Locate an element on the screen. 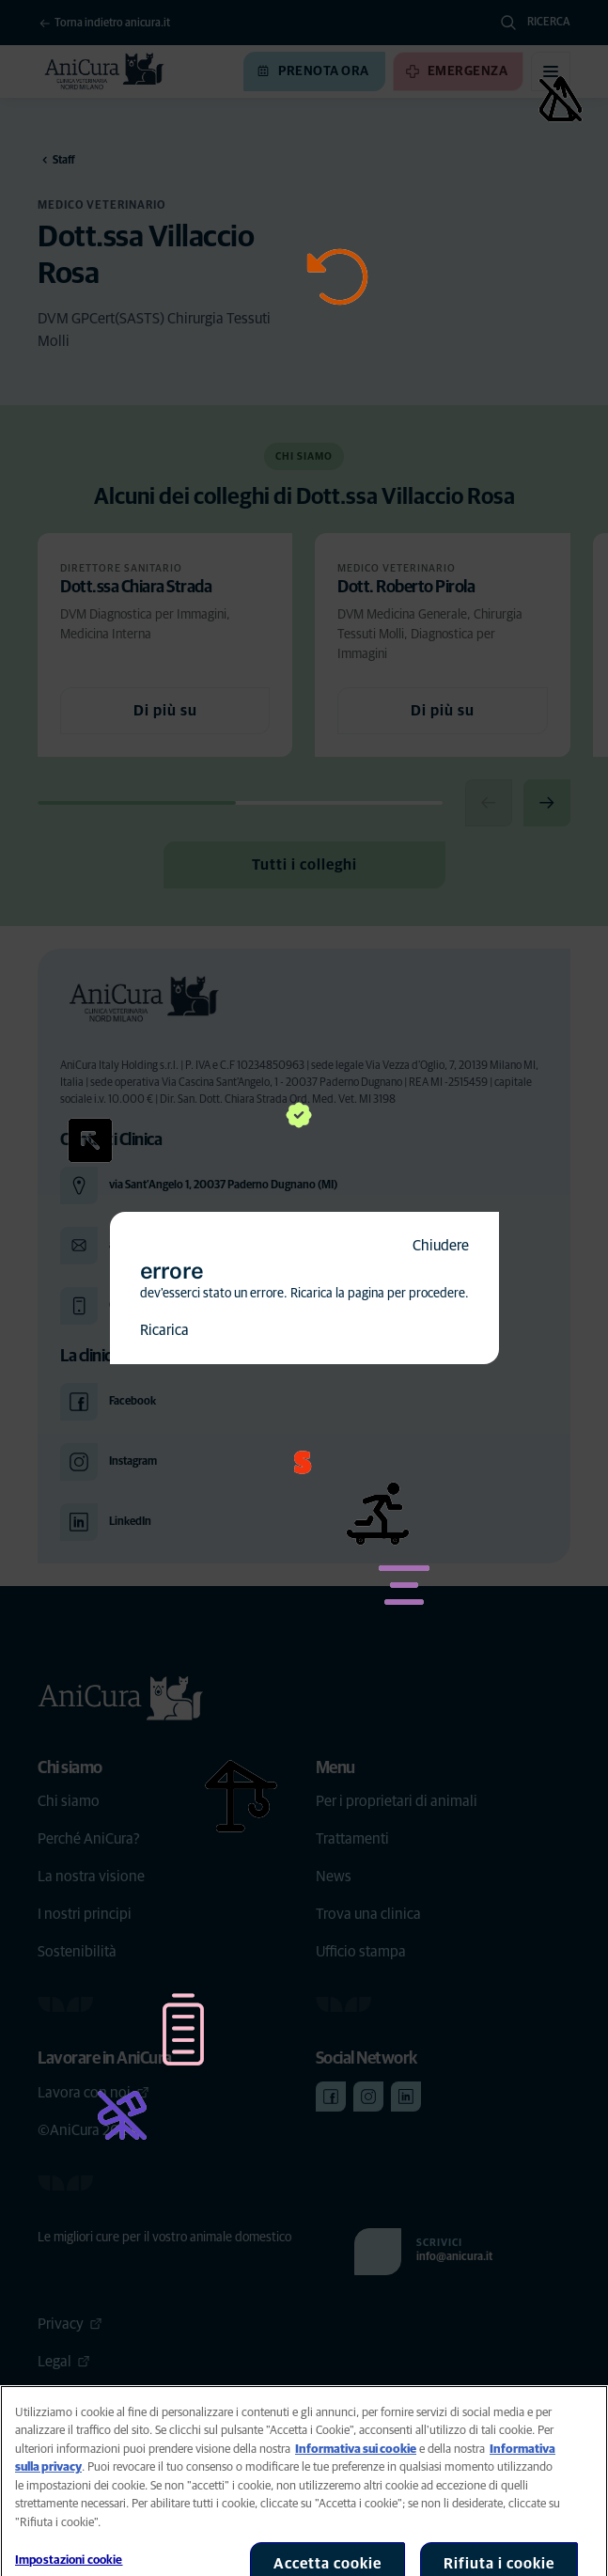 This screenshot has width=608, height=2576. indicates construction or building in progress is located at coordinates (241, 1796).